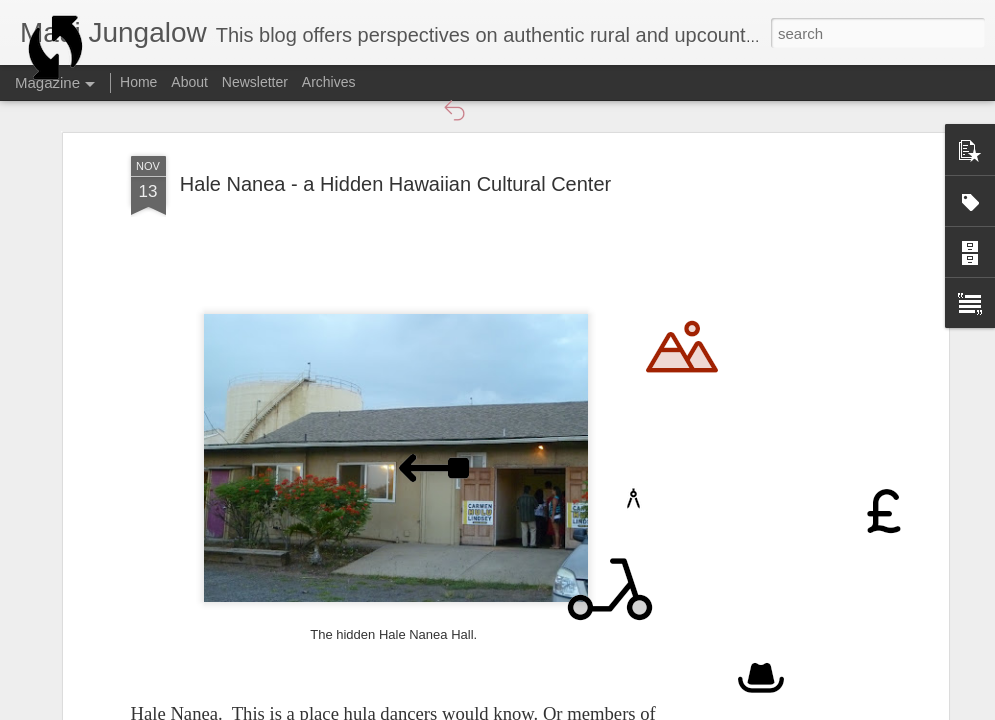 The image size is (995, 720). What do you see at coordinates (55, 47) in the screenshot?
I see `initiate wifi protected setup (WPS) connection` at bounding box center [55, 47].